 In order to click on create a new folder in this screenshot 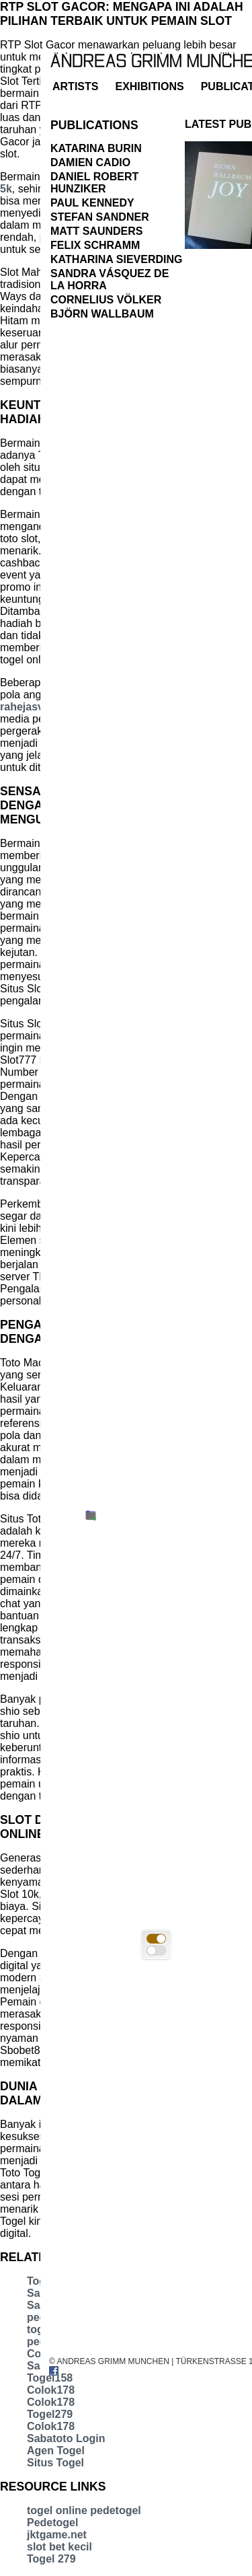, I will do `click(91, 1515)`.